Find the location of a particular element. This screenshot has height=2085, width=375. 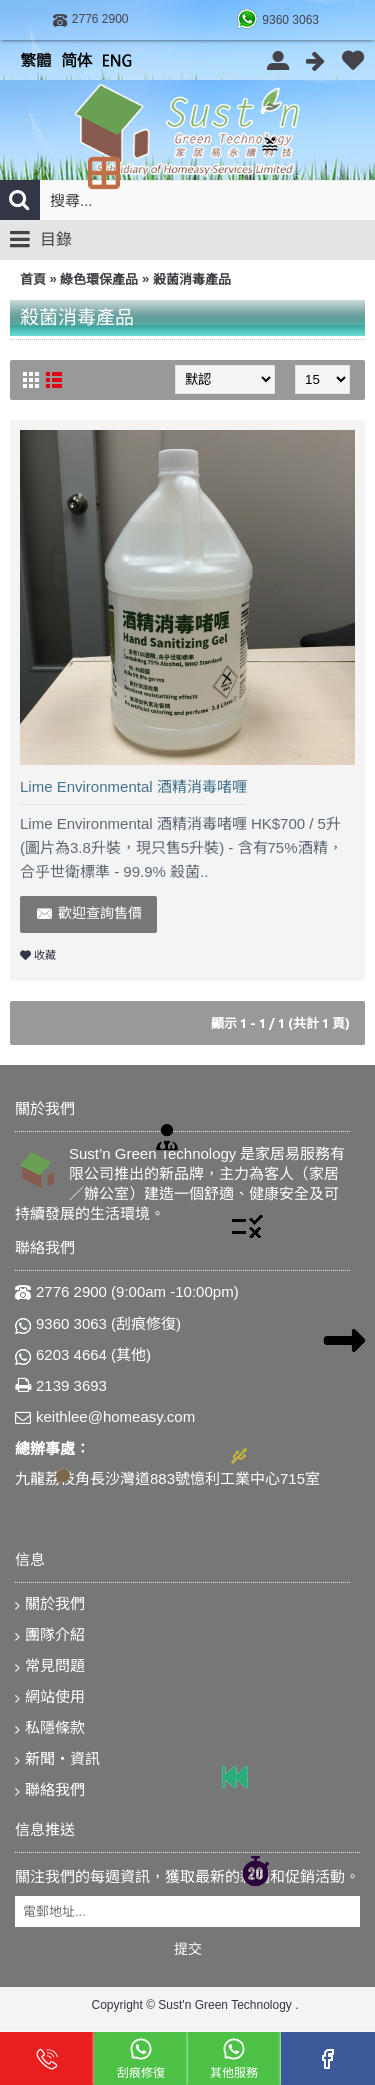

view swimming pool amenities is located at coordinates (270, 144).